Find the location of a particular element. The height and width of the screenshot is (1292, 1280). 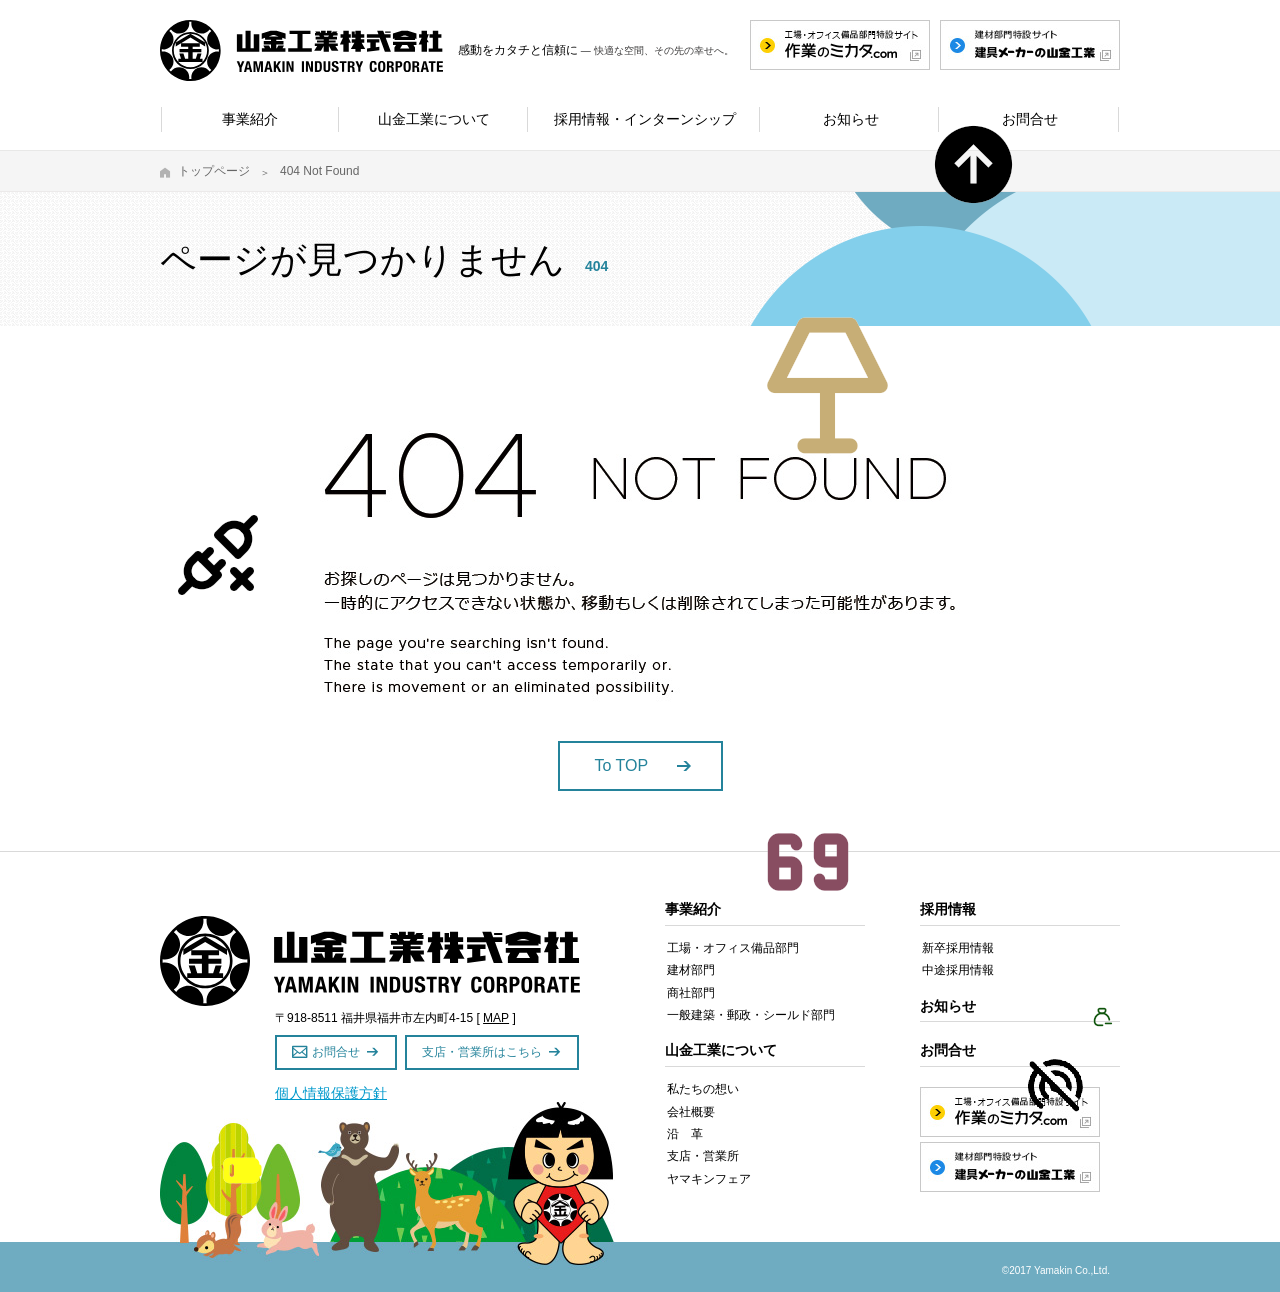

portable hotspot is disabled is located at coordinates (1055, 1086).